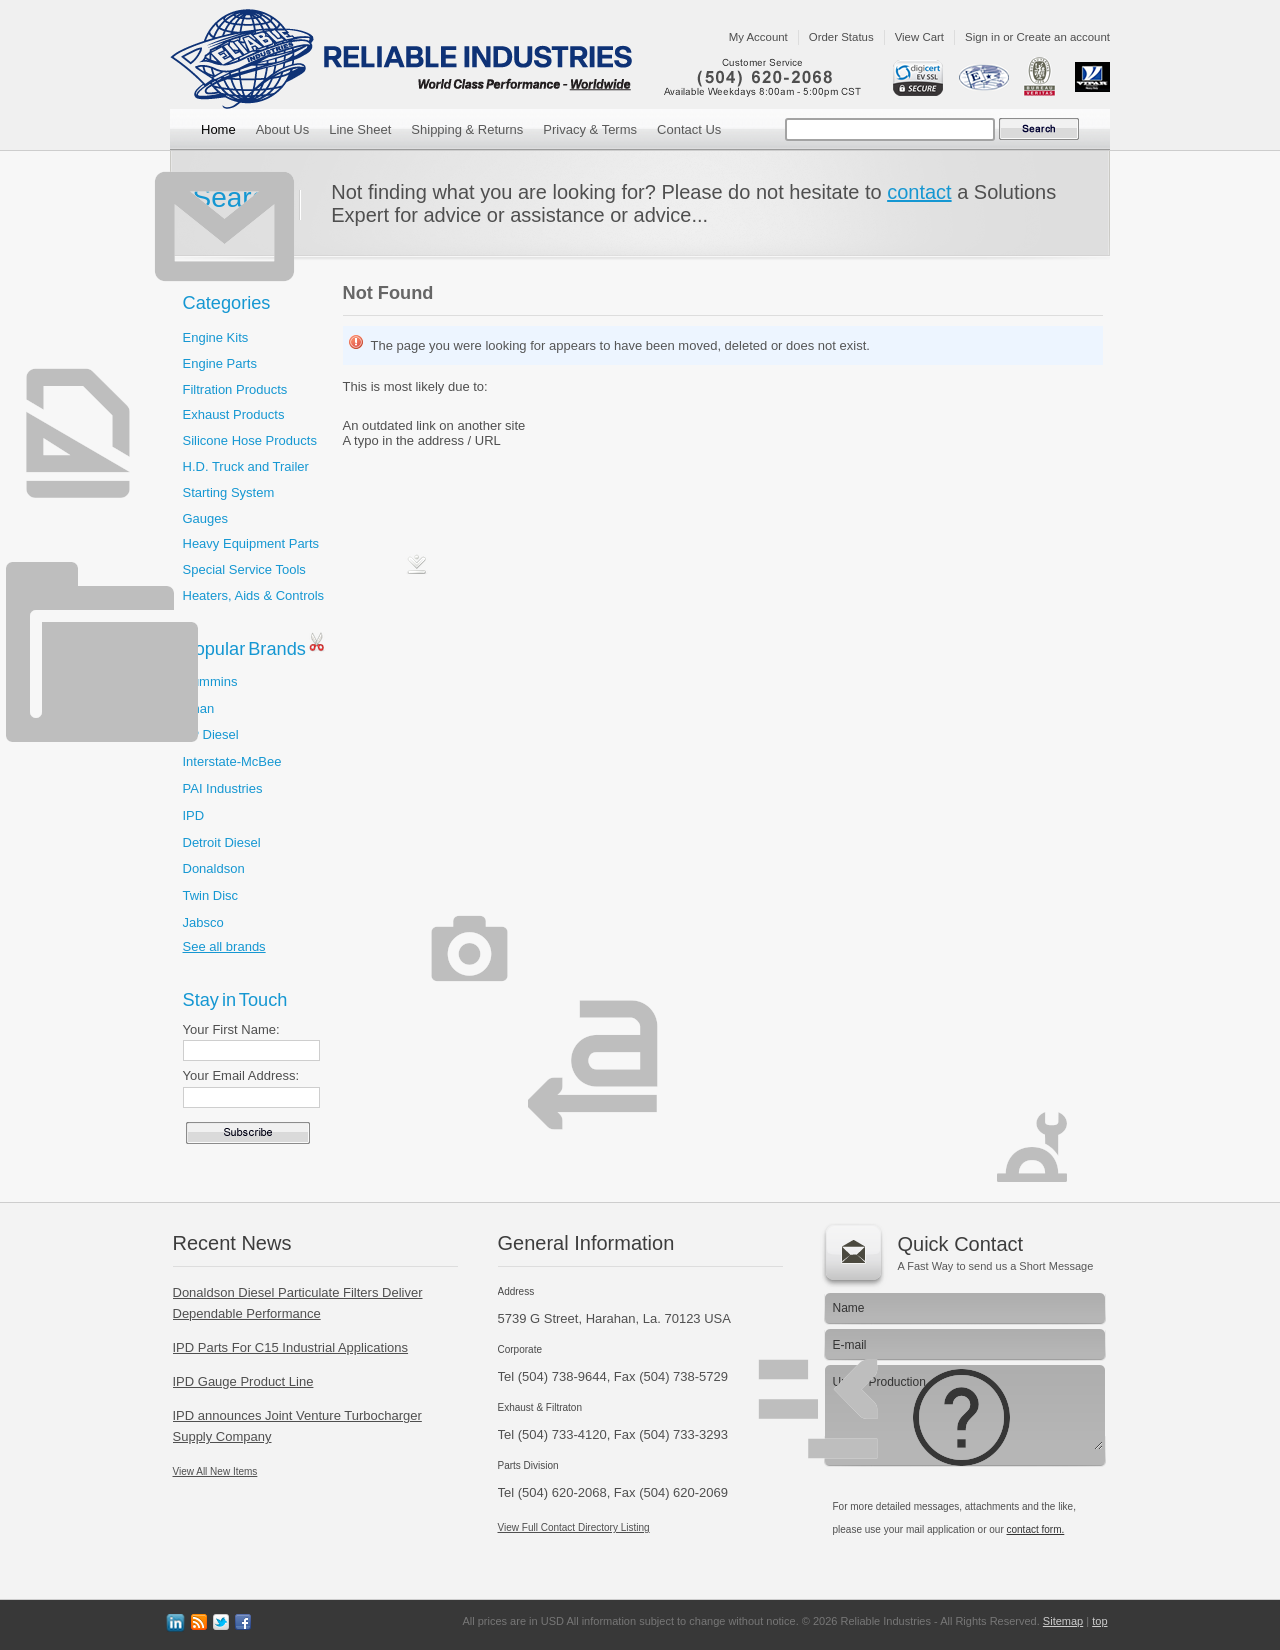 The height and width of the screenshot is (1650, 1280). I want to click on adjust page layout and print settings, so click(78, 429).